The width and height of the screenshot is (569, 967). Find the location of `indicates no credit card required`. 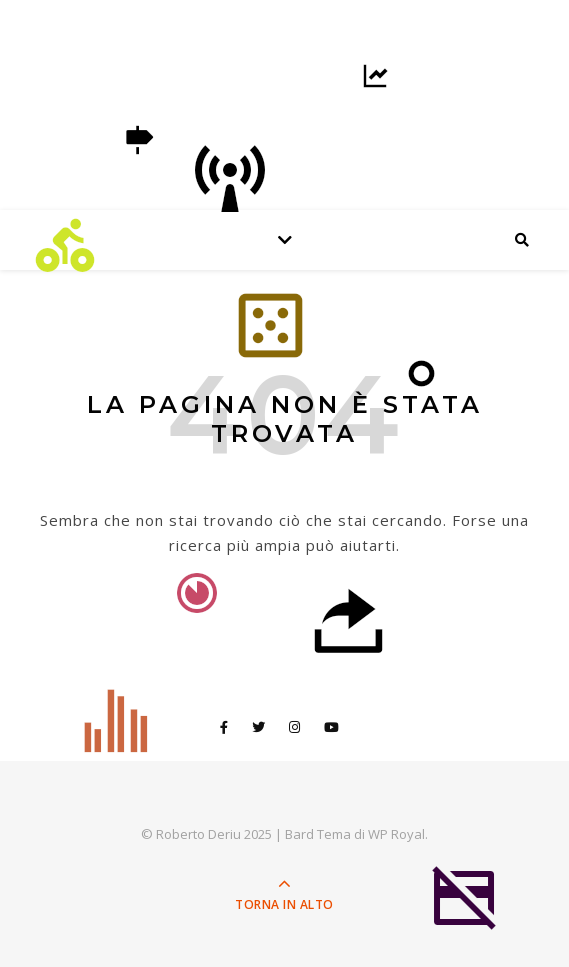

indicates no credit card required is located at coordinates (464, 898).